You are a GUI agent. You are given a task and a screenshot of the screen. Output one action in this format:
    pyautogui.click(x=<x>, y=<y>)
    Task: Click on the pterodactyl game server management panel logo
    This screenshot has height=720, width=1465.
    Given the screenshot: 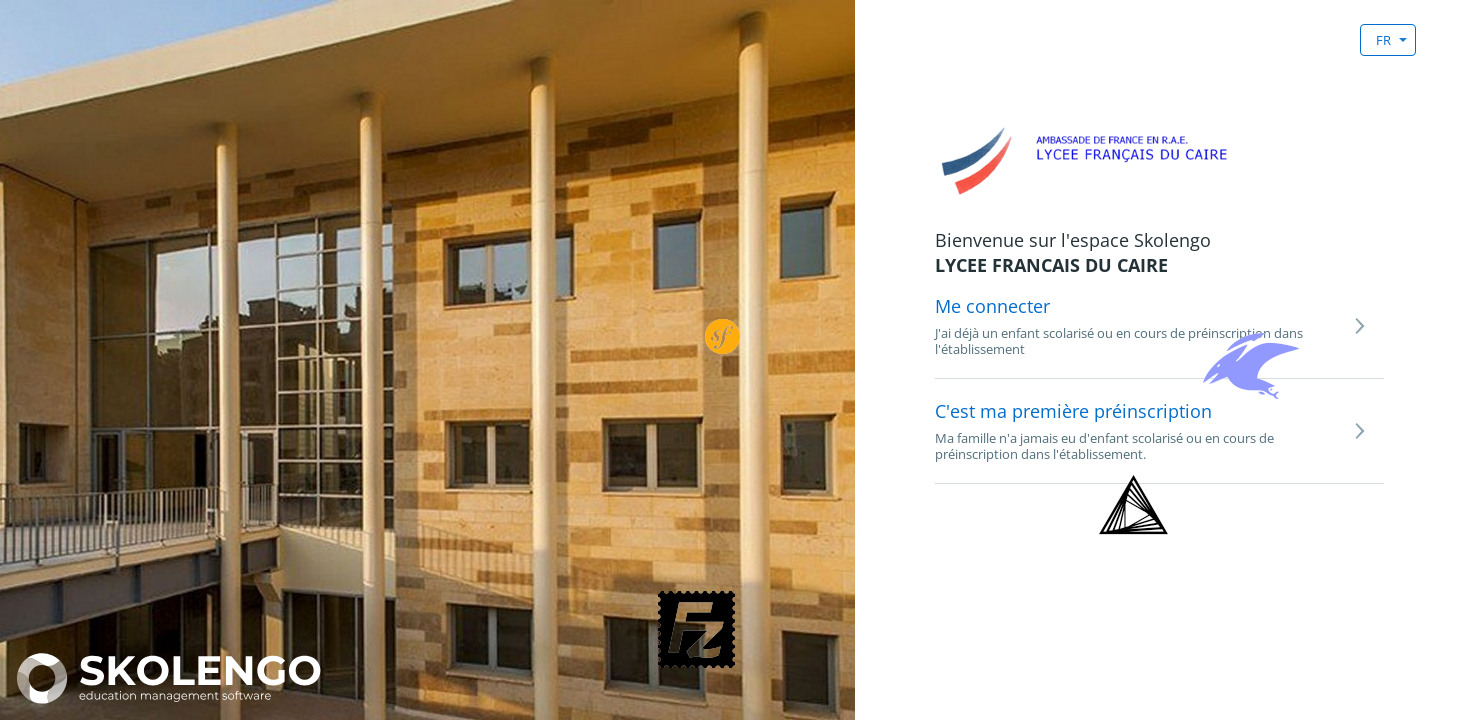 What is the action you would take?
    pyautogui.click(x=1251, y=366)
    